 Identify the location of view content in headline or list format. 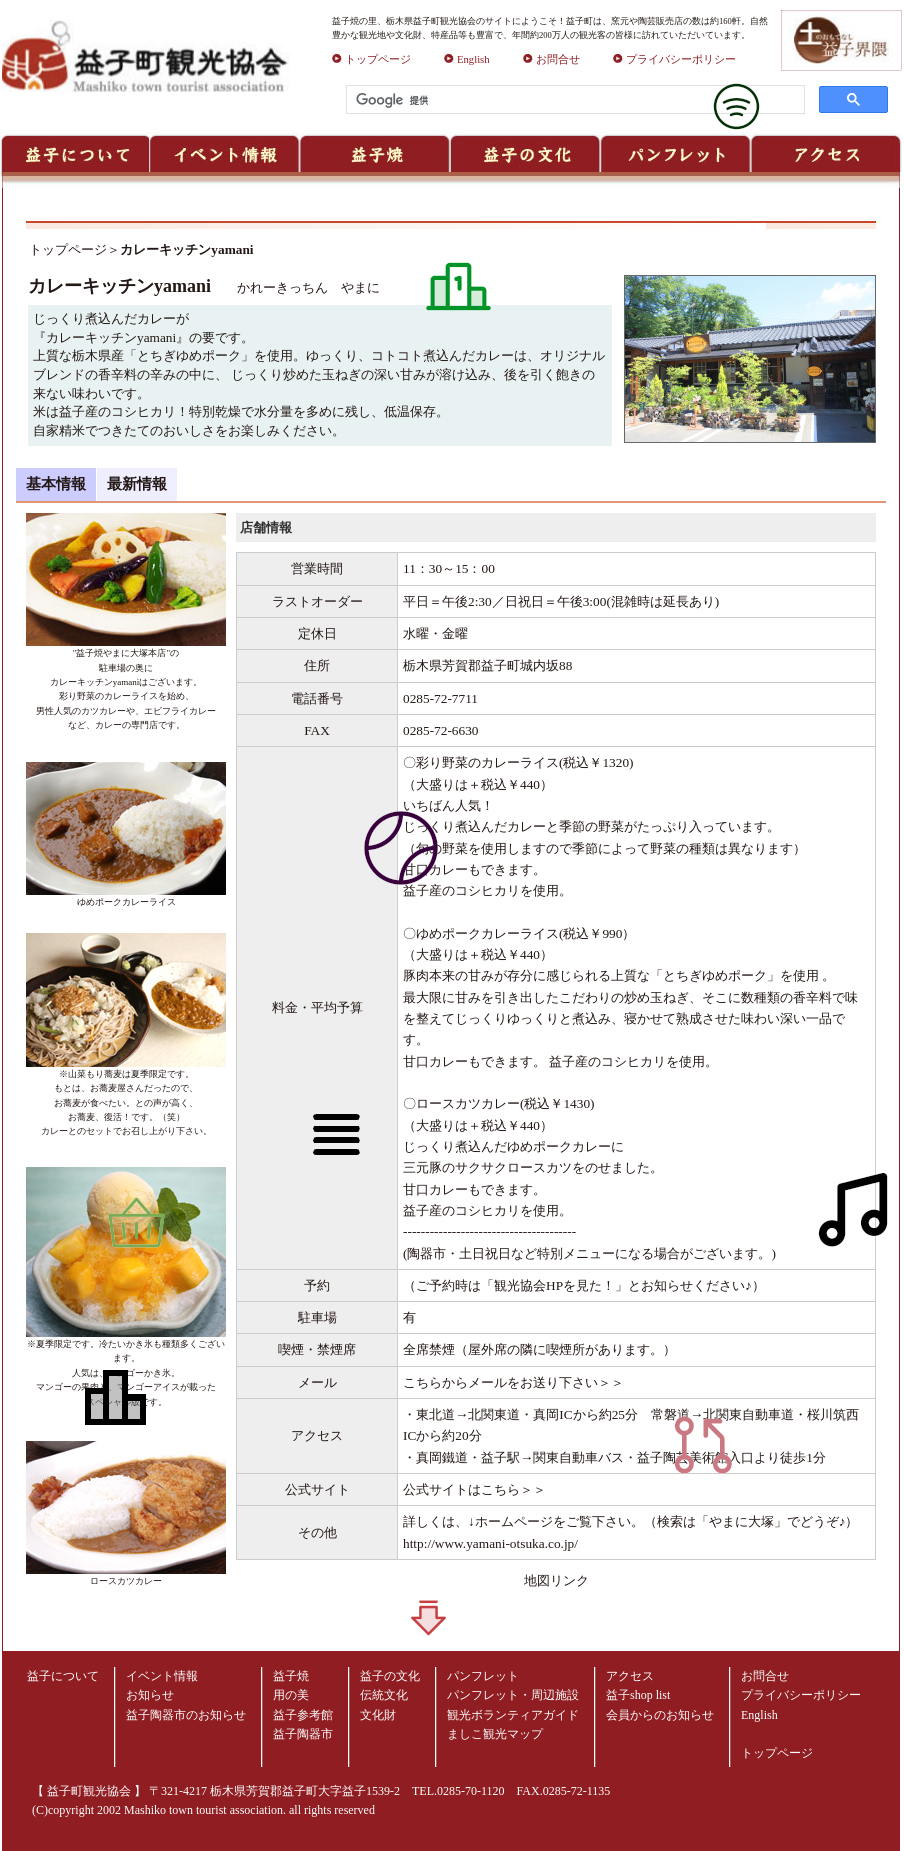
(336, 1134).